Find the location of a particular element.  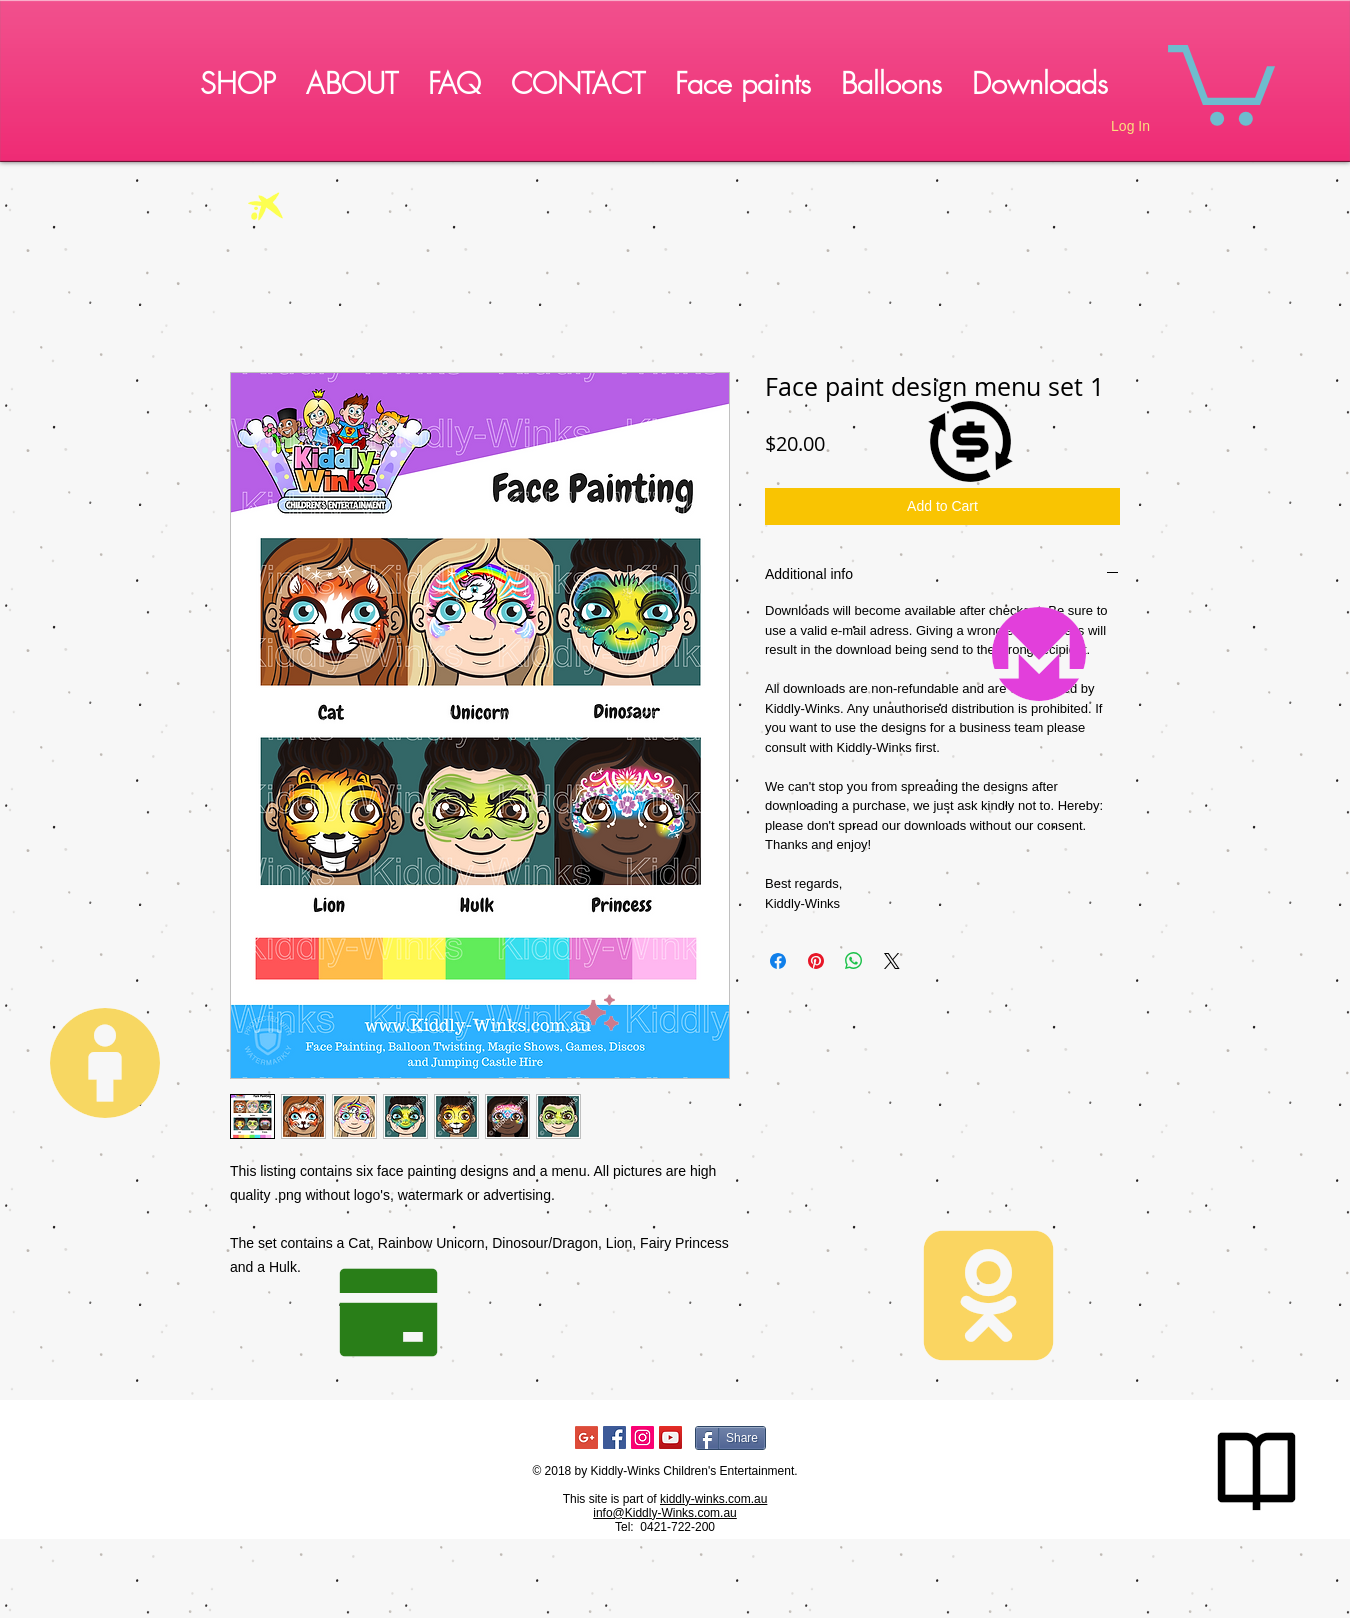

open the CaixaBank mobile banking app is located at coordinates (265, 206).